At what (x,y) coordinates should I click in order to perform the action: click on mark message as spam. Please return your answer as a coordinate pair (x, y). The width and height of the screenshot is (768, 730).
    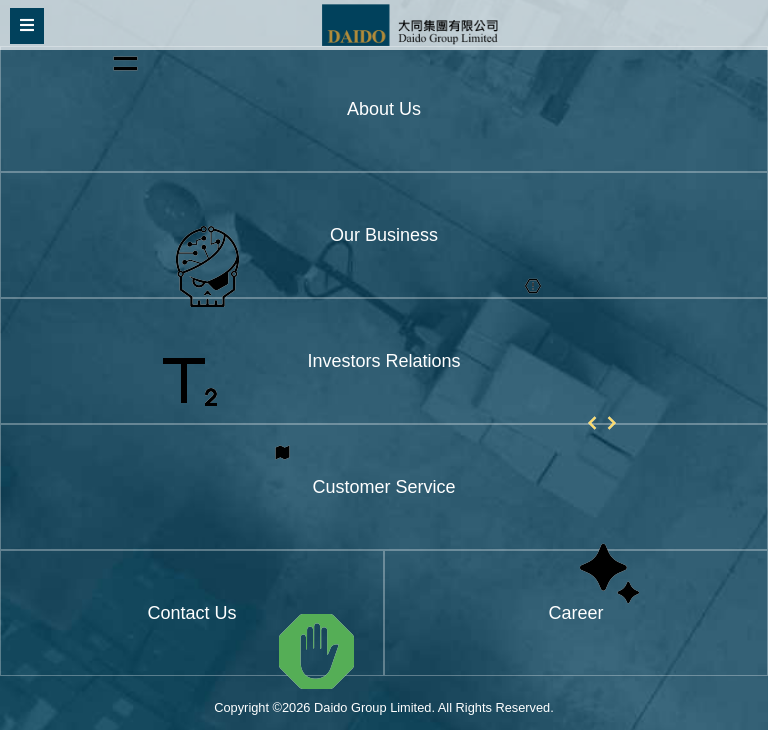
    Looking at the image, I should click on (533, 286).